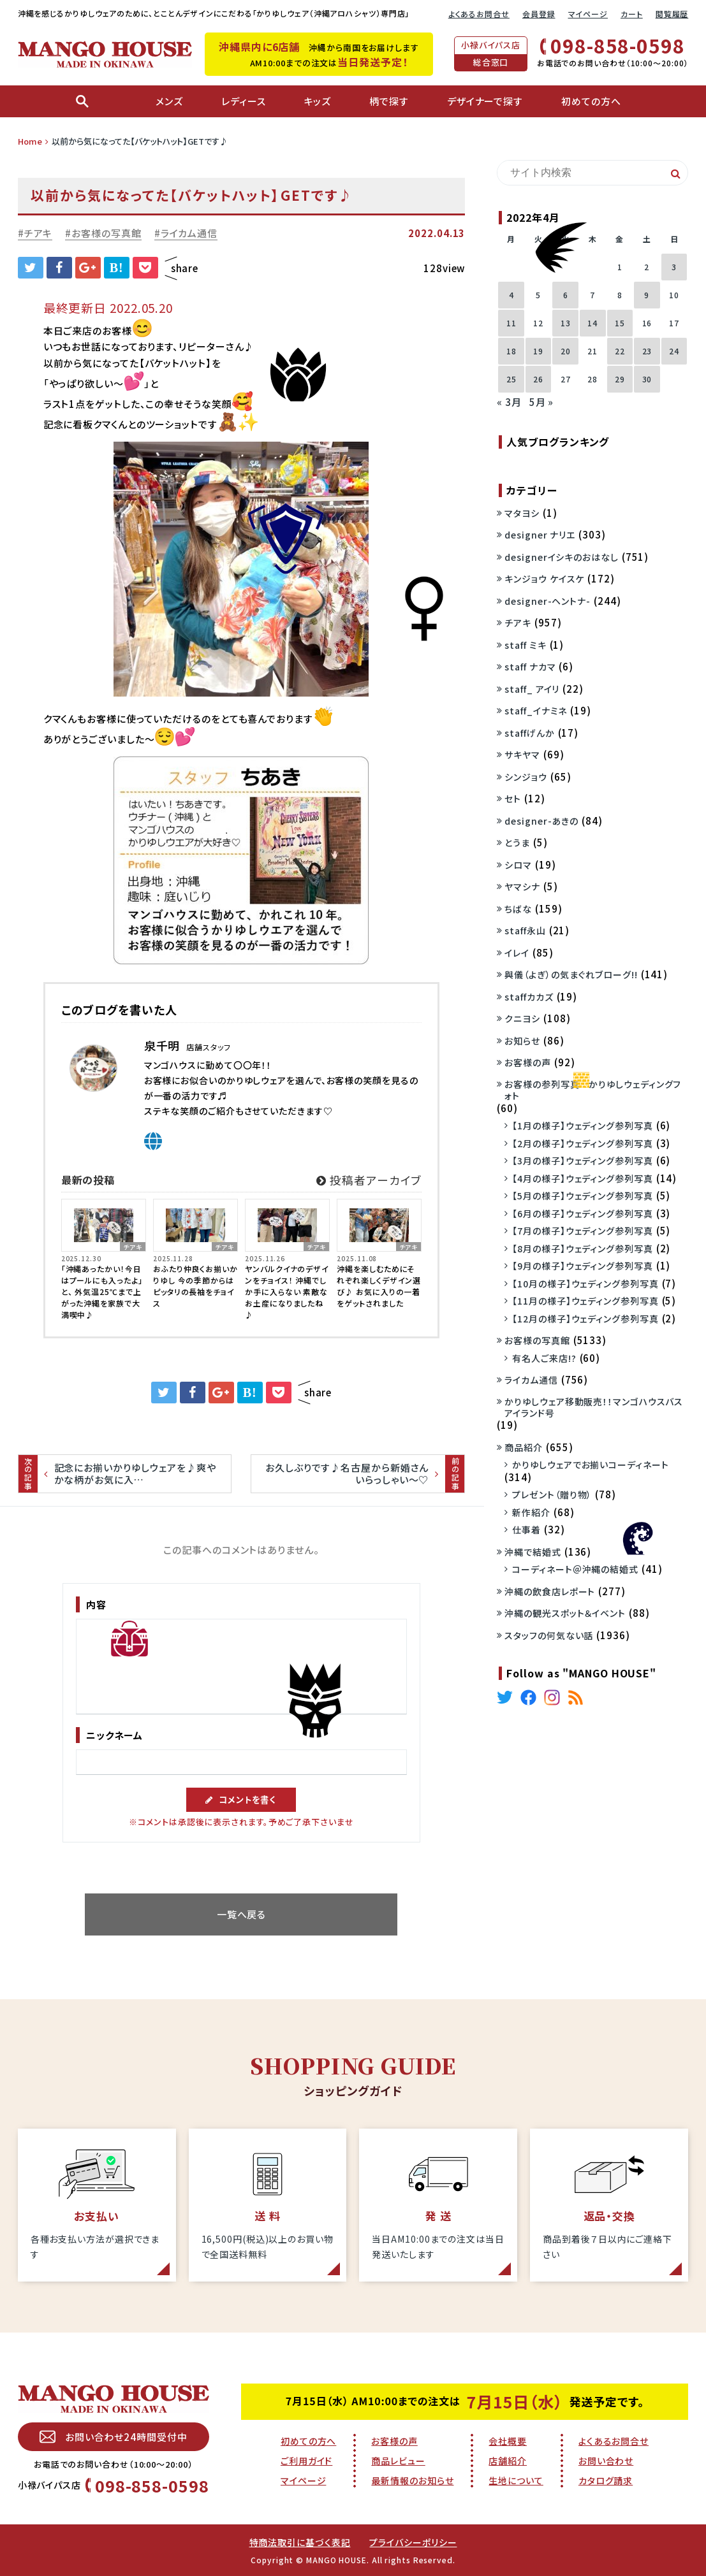  Describe the element at coordinates (315, 1701) in the screenshot. I see `indicates a boss enemy or final challenge` at that location.